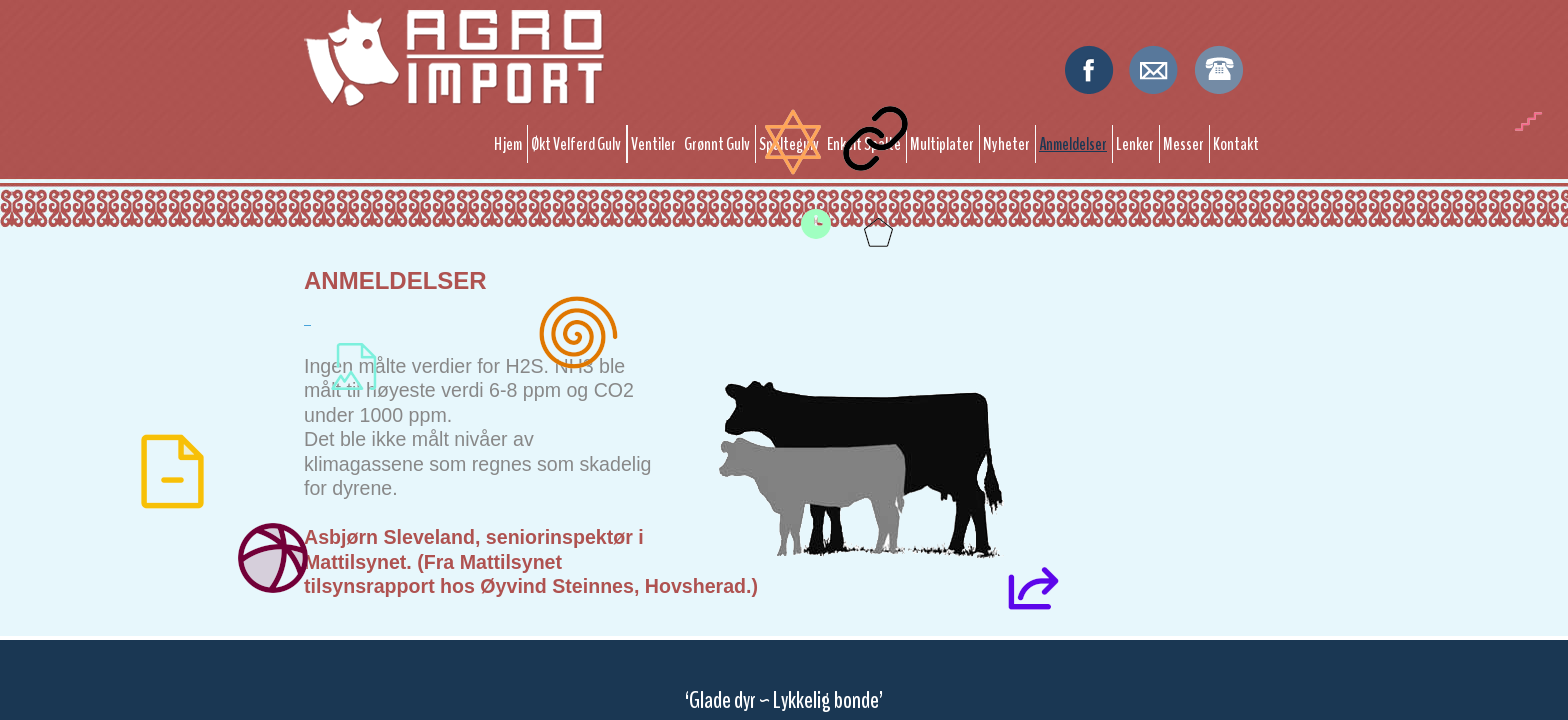 This screenshot has height=720, width=1568. I want to click on view current time, so click(816, 224).